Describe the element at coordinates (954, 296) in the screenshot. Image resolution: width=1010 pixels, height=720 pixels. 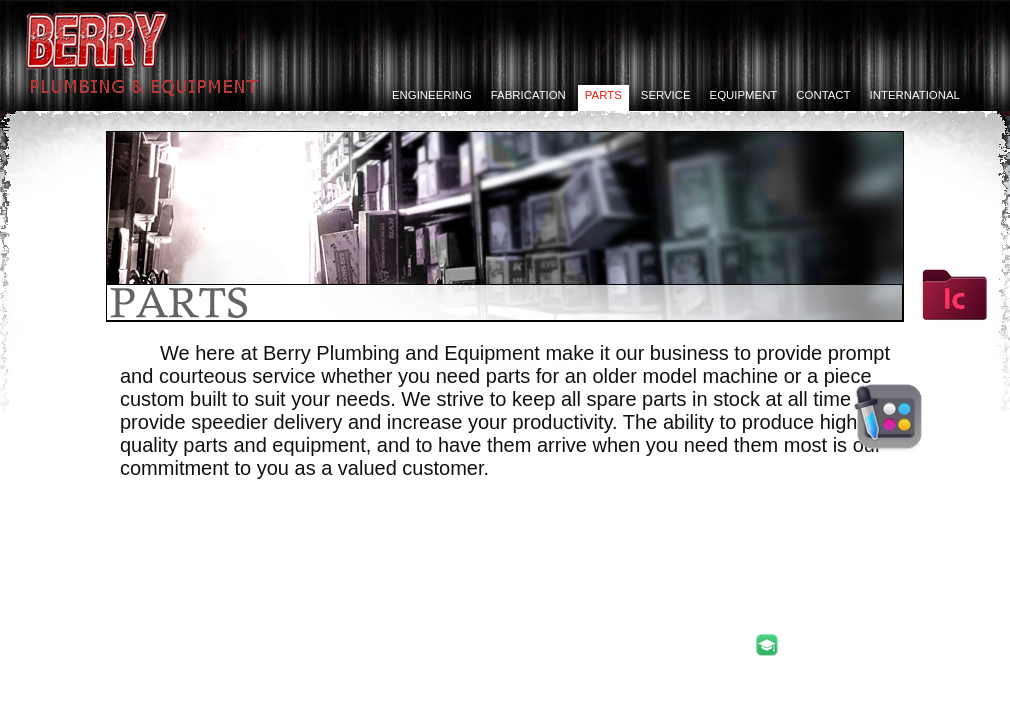
I see `folder containing adobe incopy files` at that location.